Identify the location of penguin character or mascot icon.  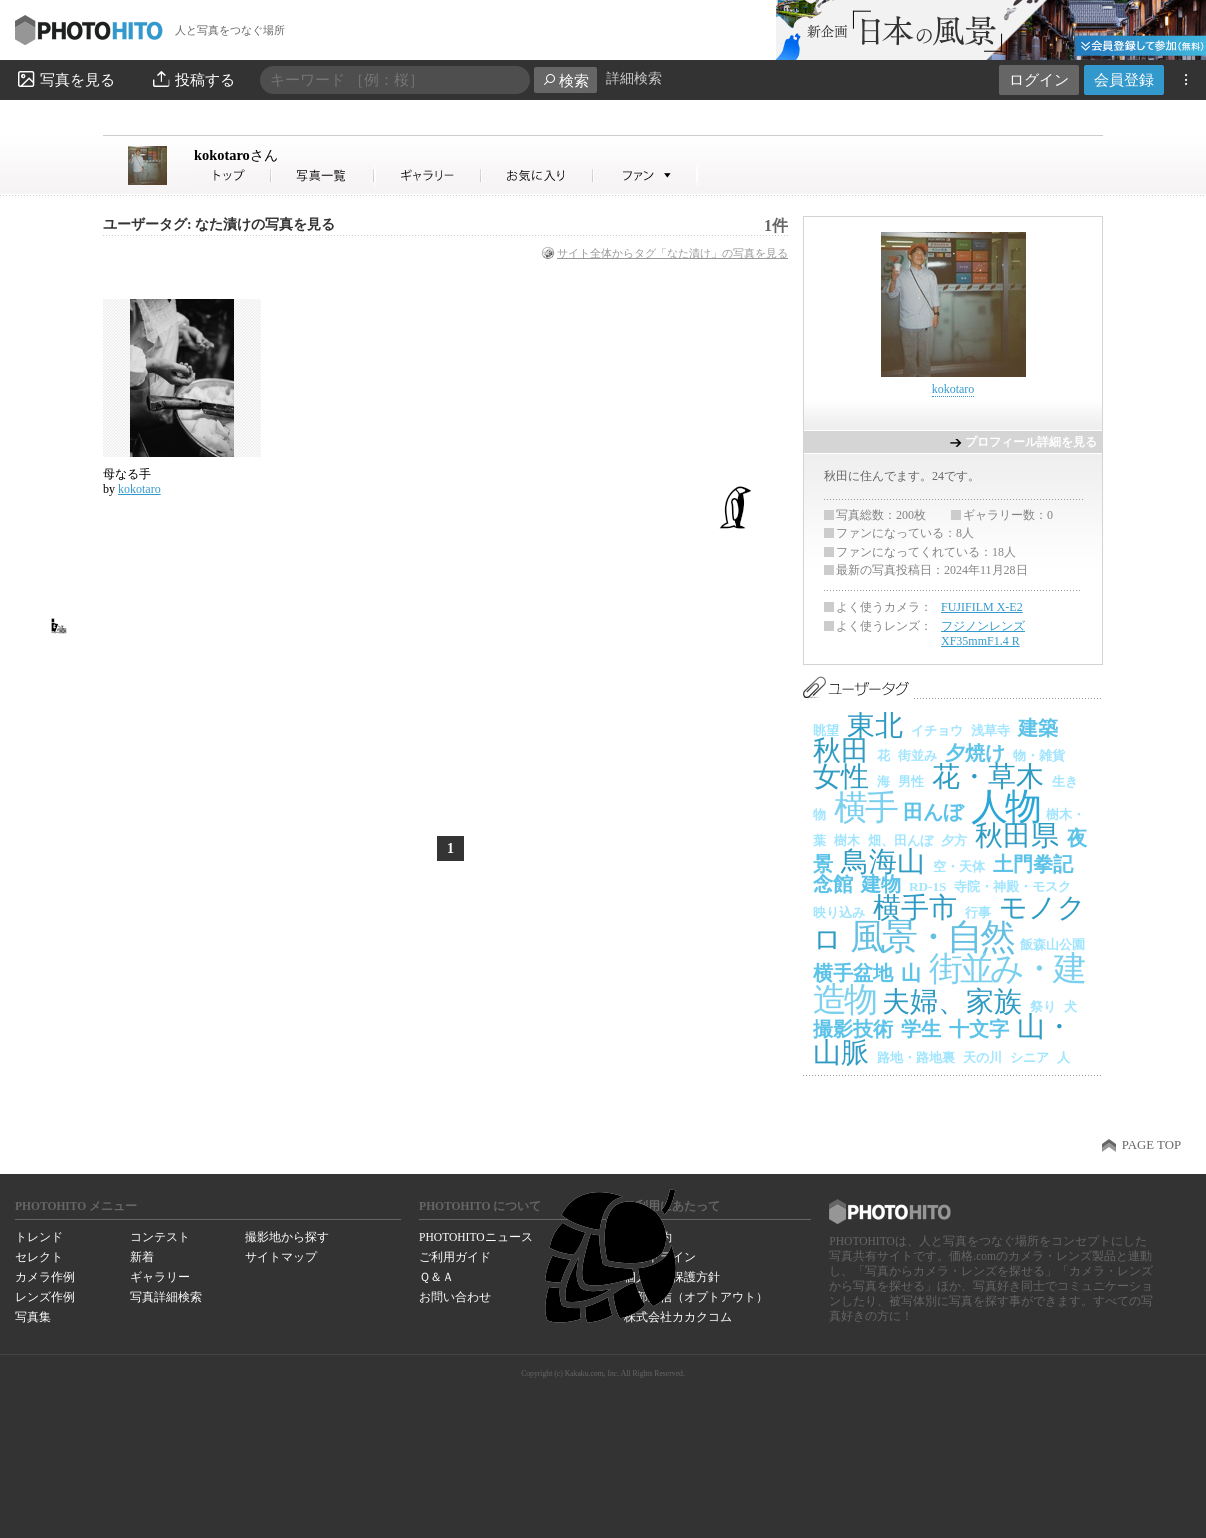
(735, 507).